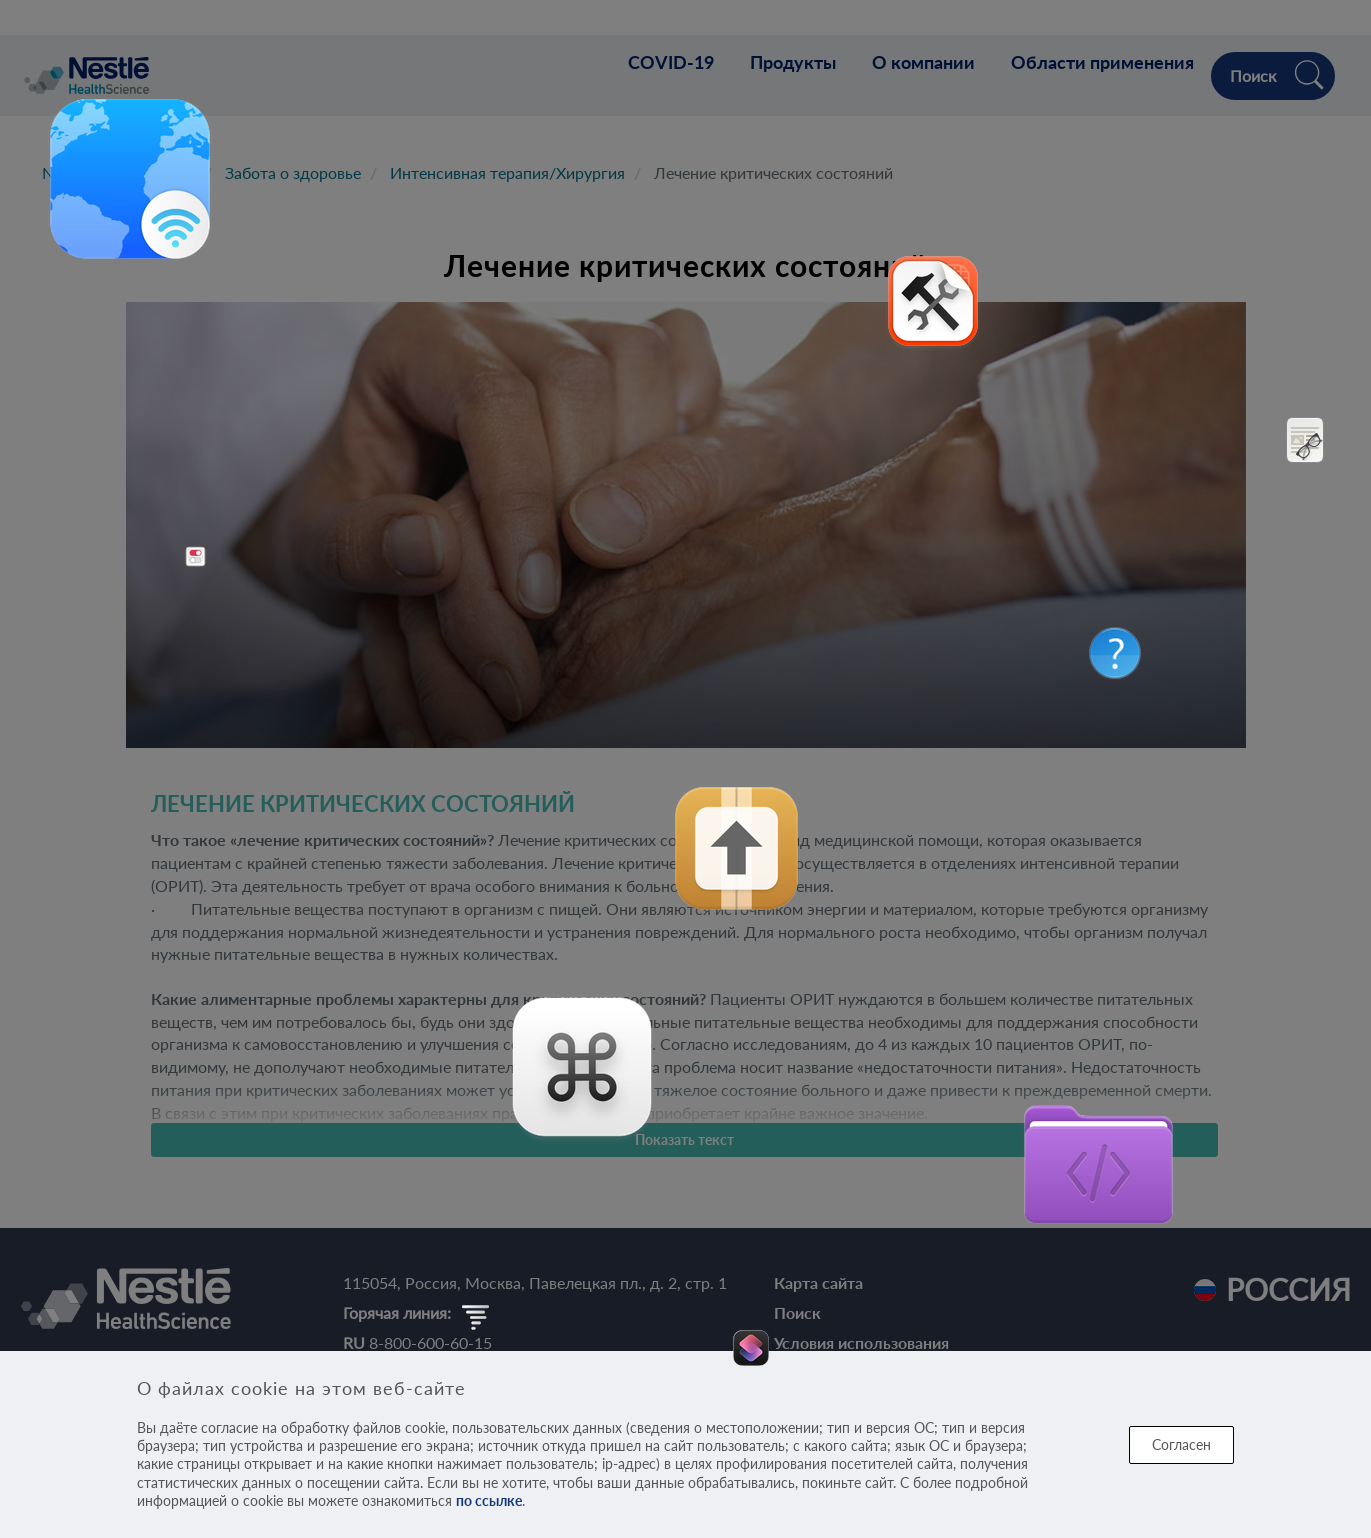 The height and width of the screenshot is (1538, 1371). Describe the element at coordinates (582, 1067) in the screenshot. I see `open onboard on-screen keyboard app` at that location.